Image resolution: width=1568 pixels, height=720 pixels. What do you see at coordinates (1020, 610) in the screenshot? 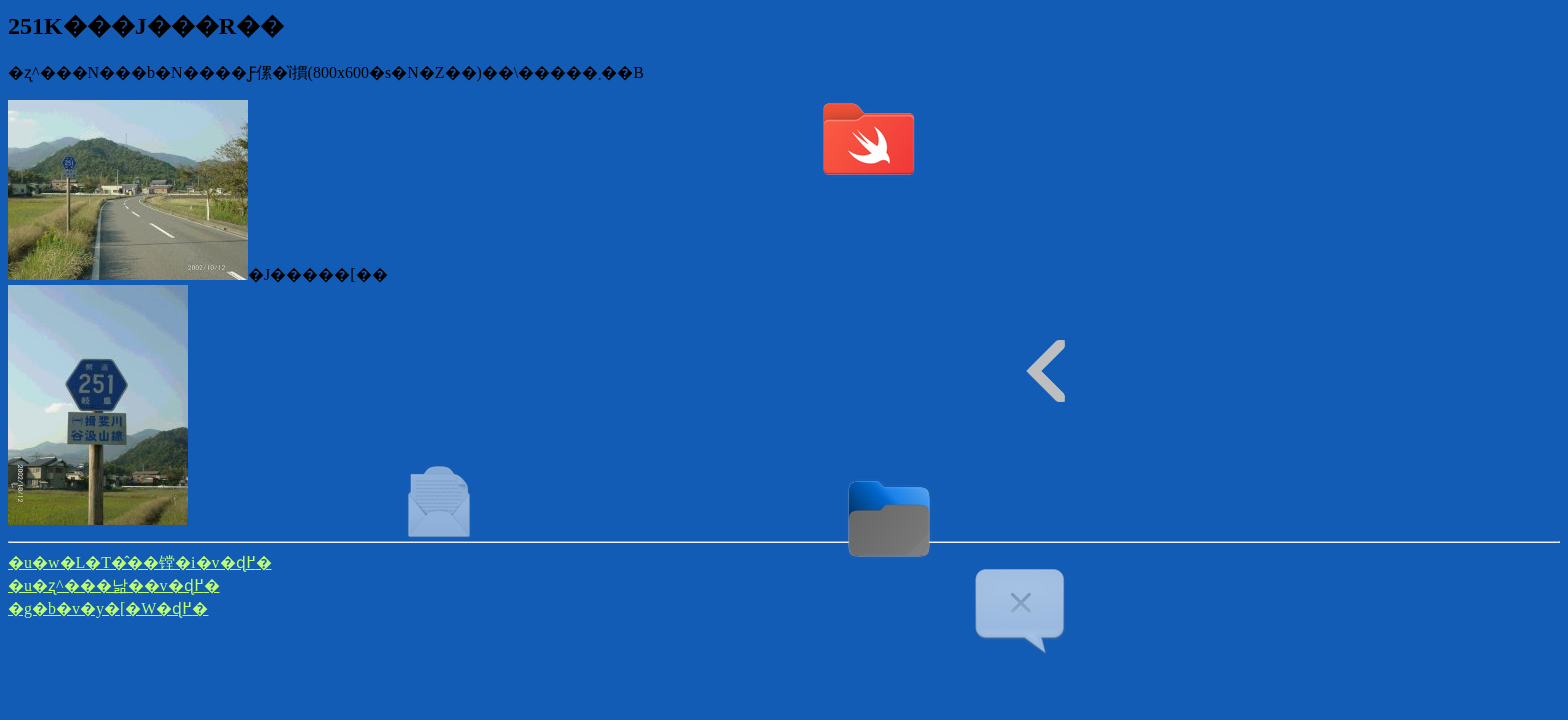
I see `indicates a user is offline or unavailable` at bounding box center [1020, 610].